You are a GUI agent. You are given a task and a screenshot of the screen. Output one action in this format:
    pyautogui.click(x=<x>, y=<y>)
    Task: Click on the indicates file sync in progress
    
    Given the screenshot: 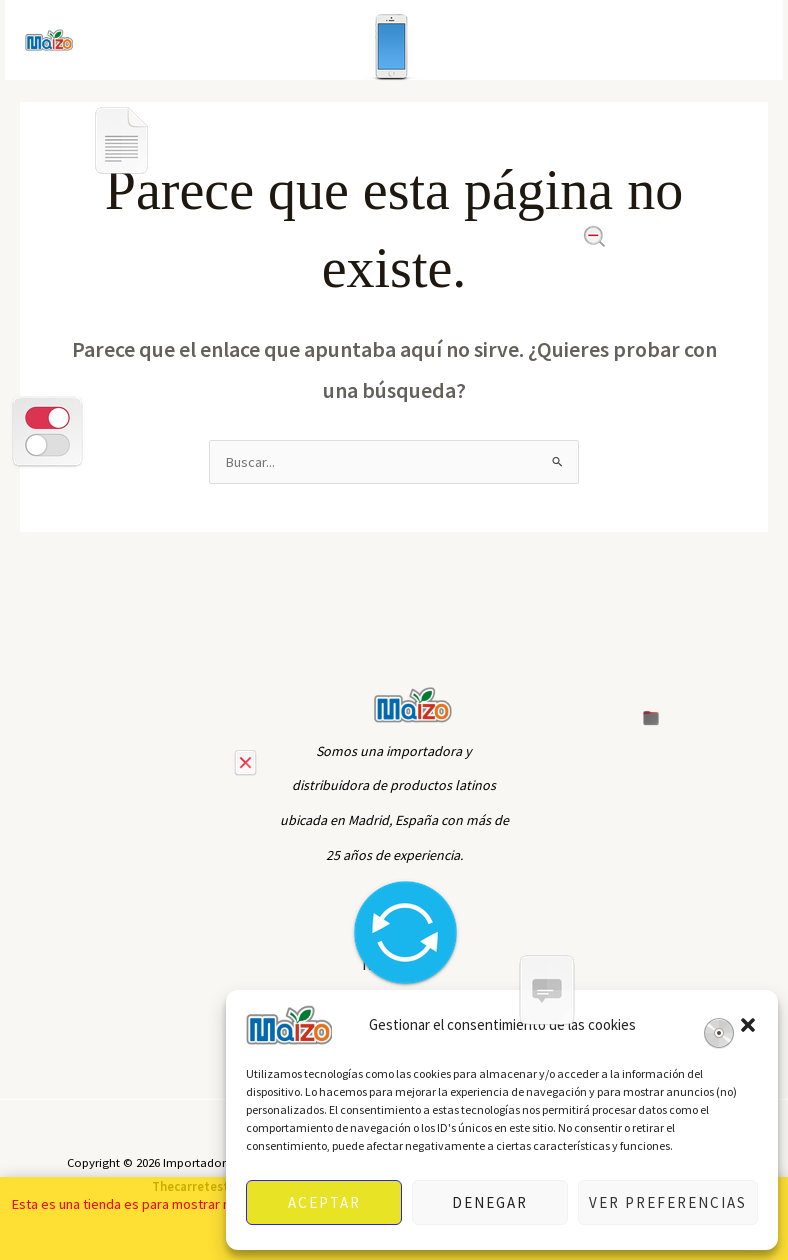 What is the action you would take?
    pyautogui.click(x=405, y=932)
    